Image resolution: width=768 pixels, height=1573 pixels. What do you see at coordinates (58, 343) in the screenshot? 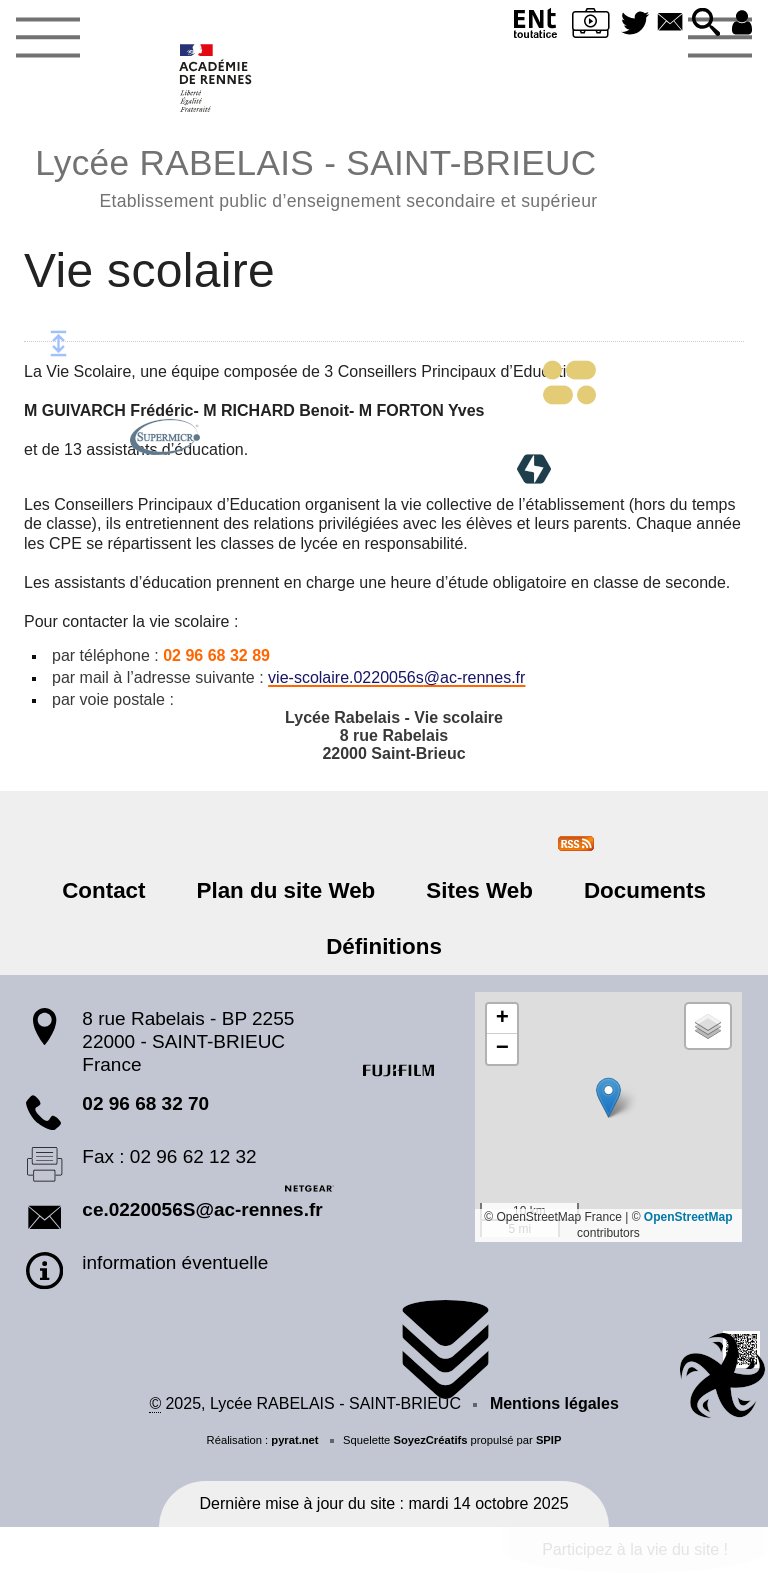
I see `expand element height vertically` at bounding box center [58, 343].